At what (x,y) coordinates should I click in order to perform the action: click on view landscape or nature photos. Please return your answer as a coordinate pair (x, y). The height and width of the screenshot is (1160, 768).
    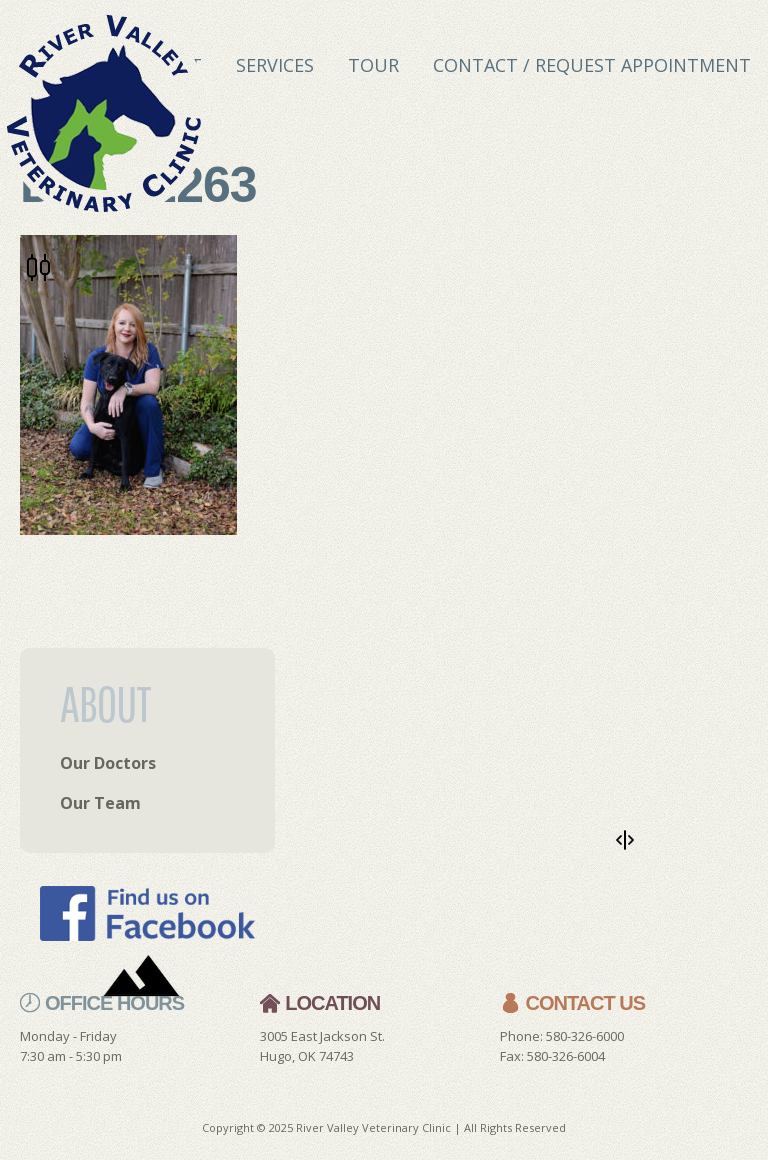
    Looking at the image, I should click on (141, 975).